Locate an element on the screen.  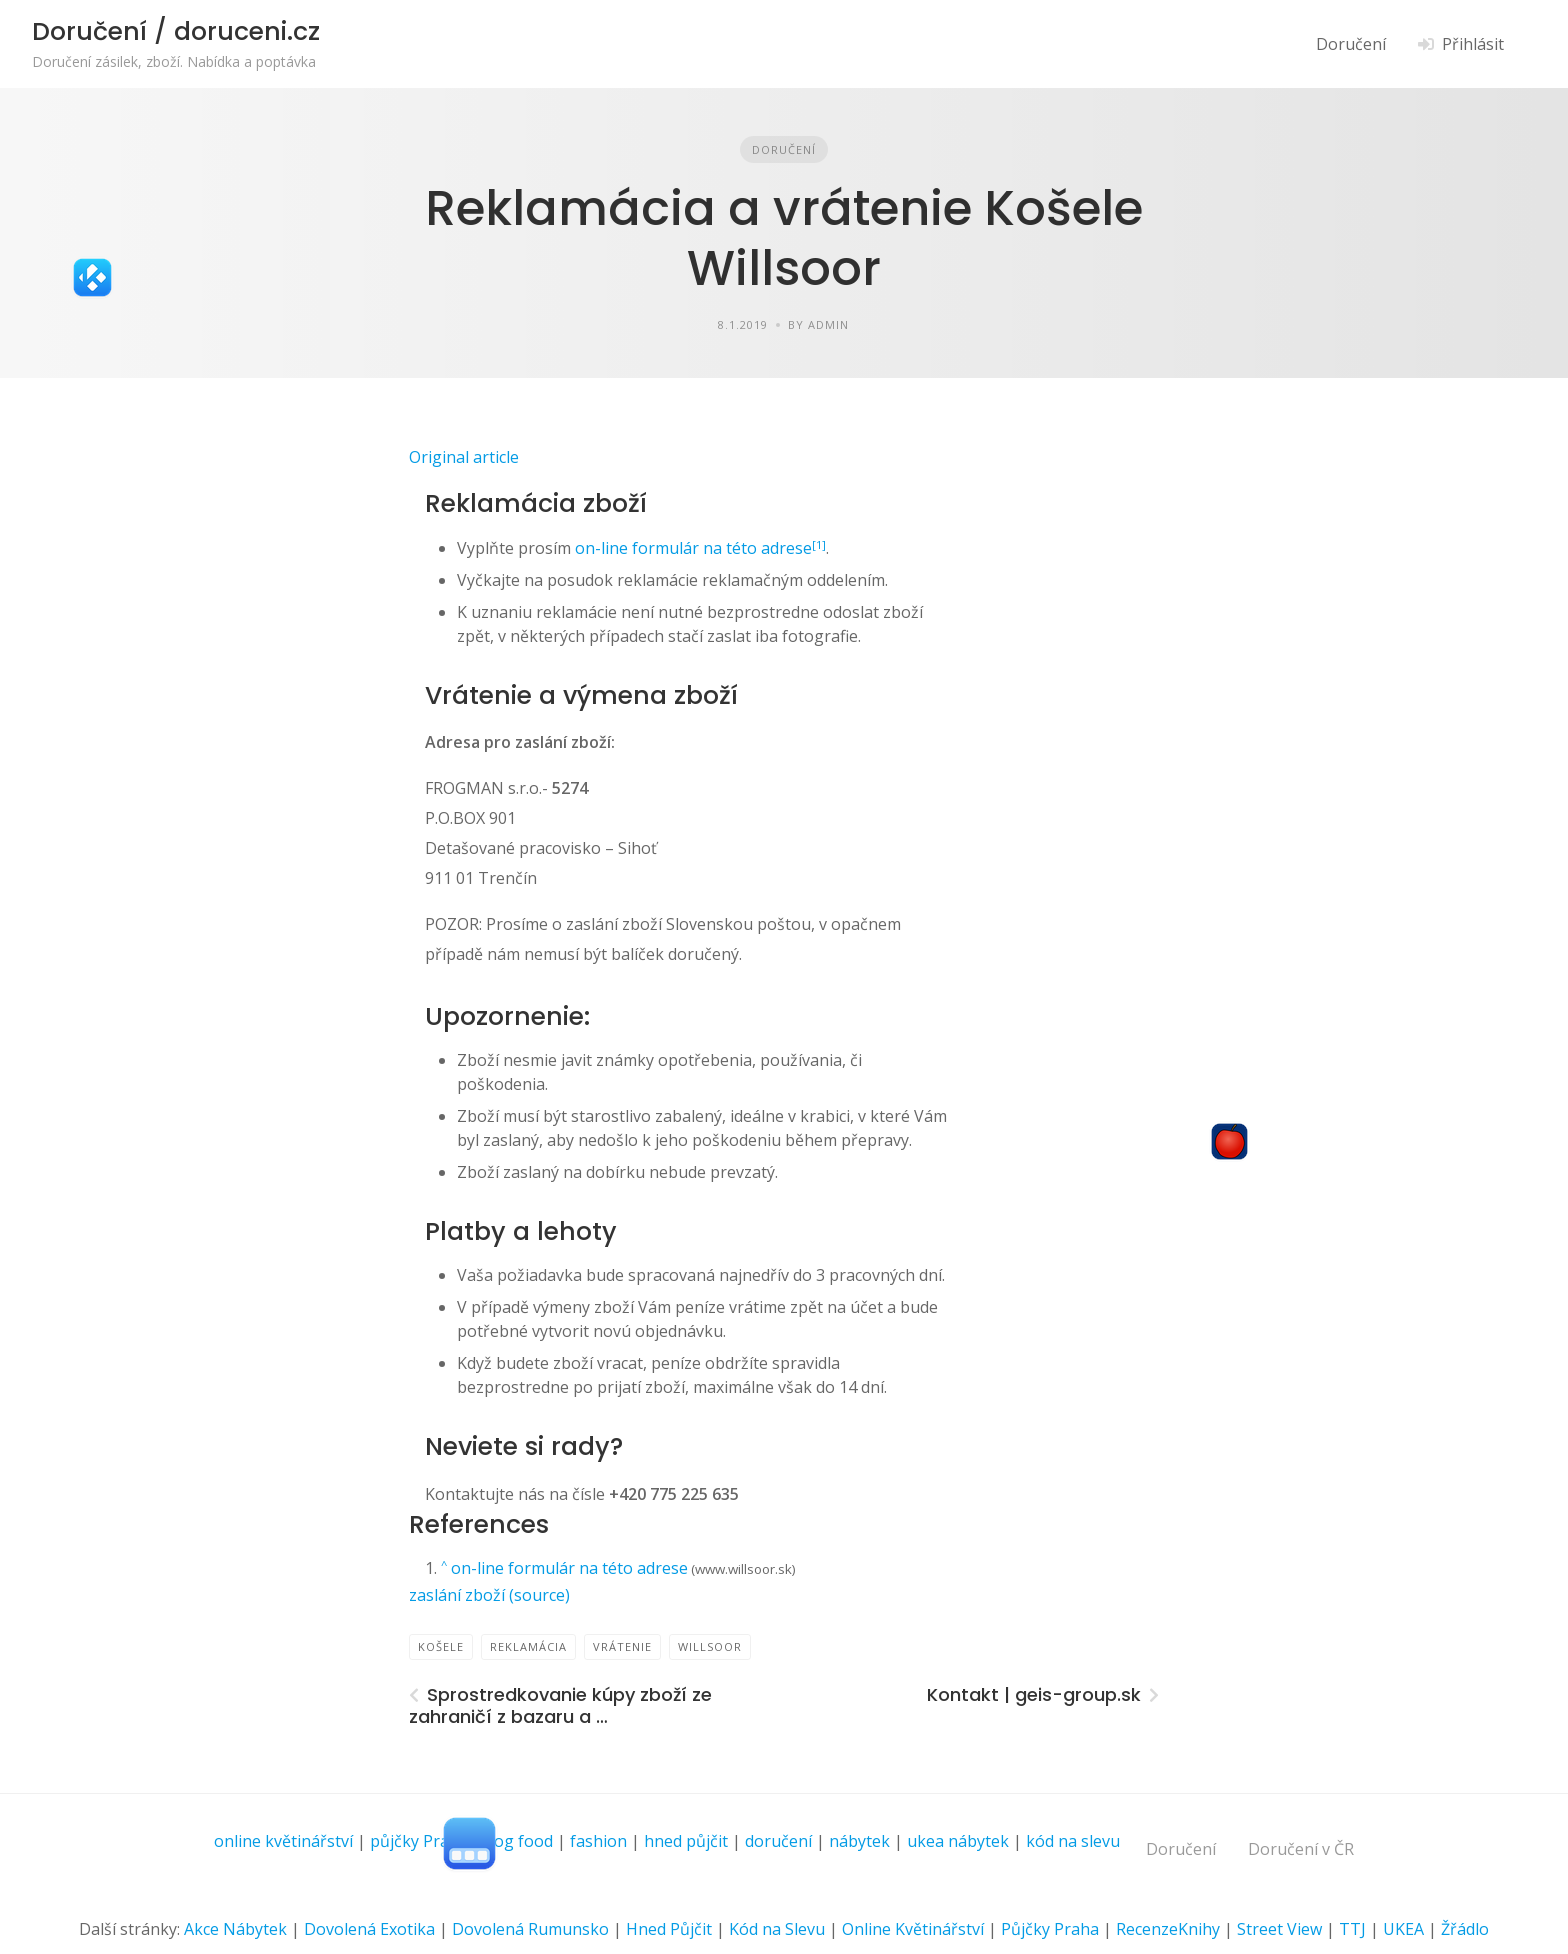
open kodi media center is located at coordinates (92, 277).